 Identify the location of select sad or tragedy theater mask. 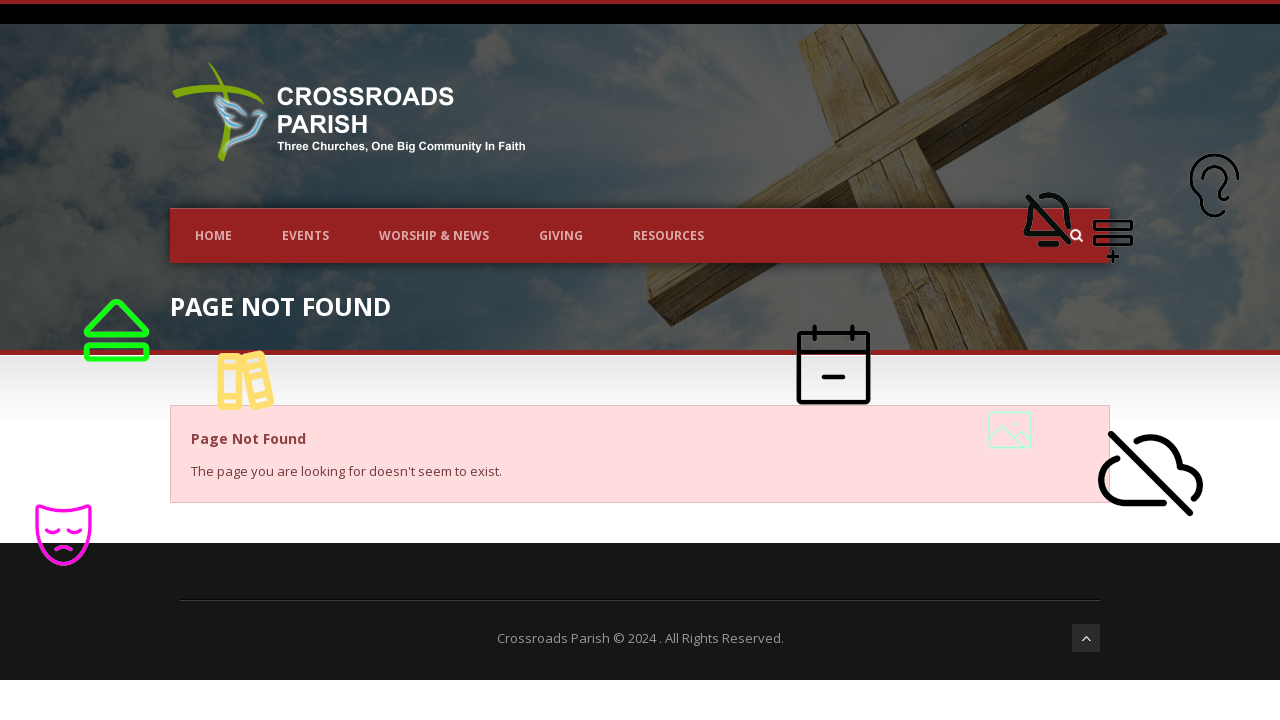
(63, 532).